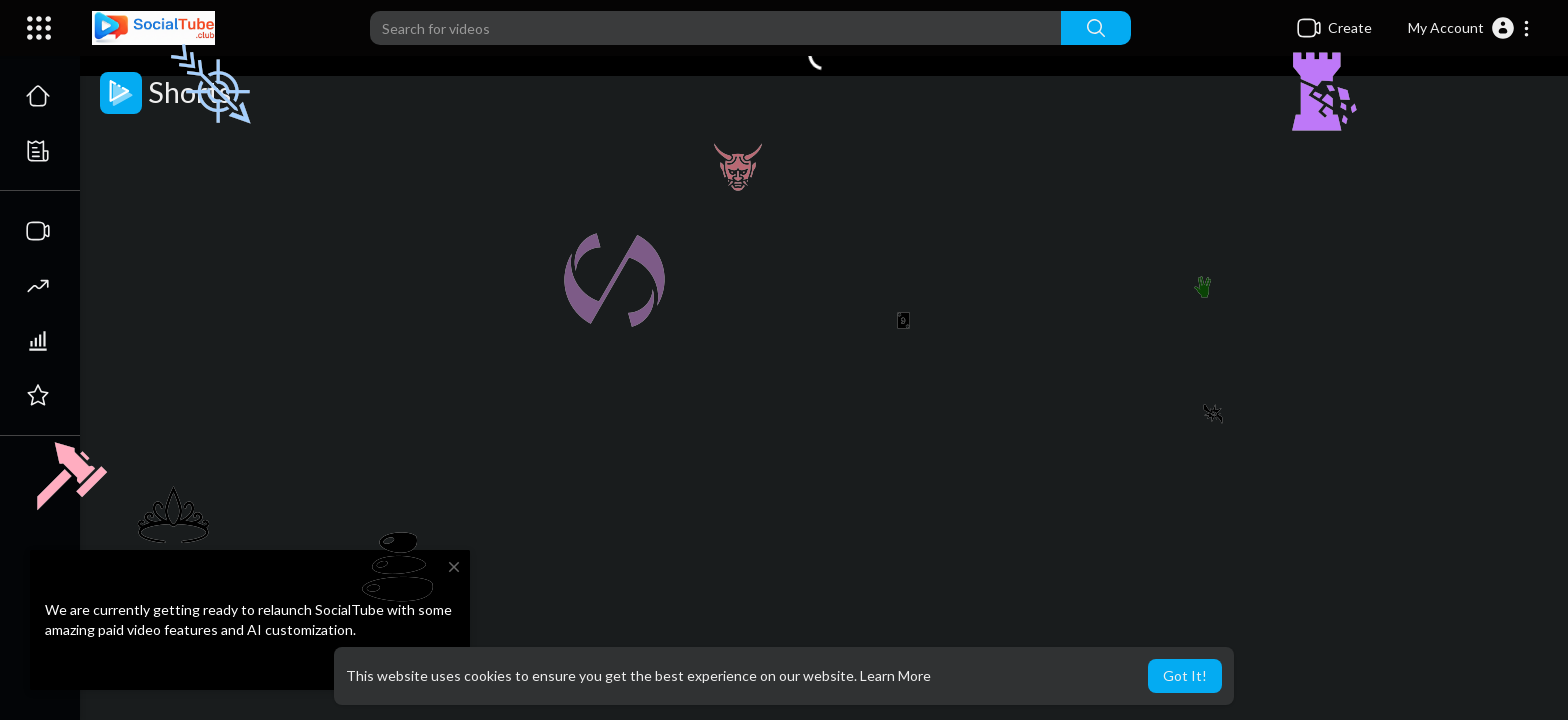  Describe the element at coordinates (903, 320) in the screenshot. I see `select the 9 of spades card` at that location.